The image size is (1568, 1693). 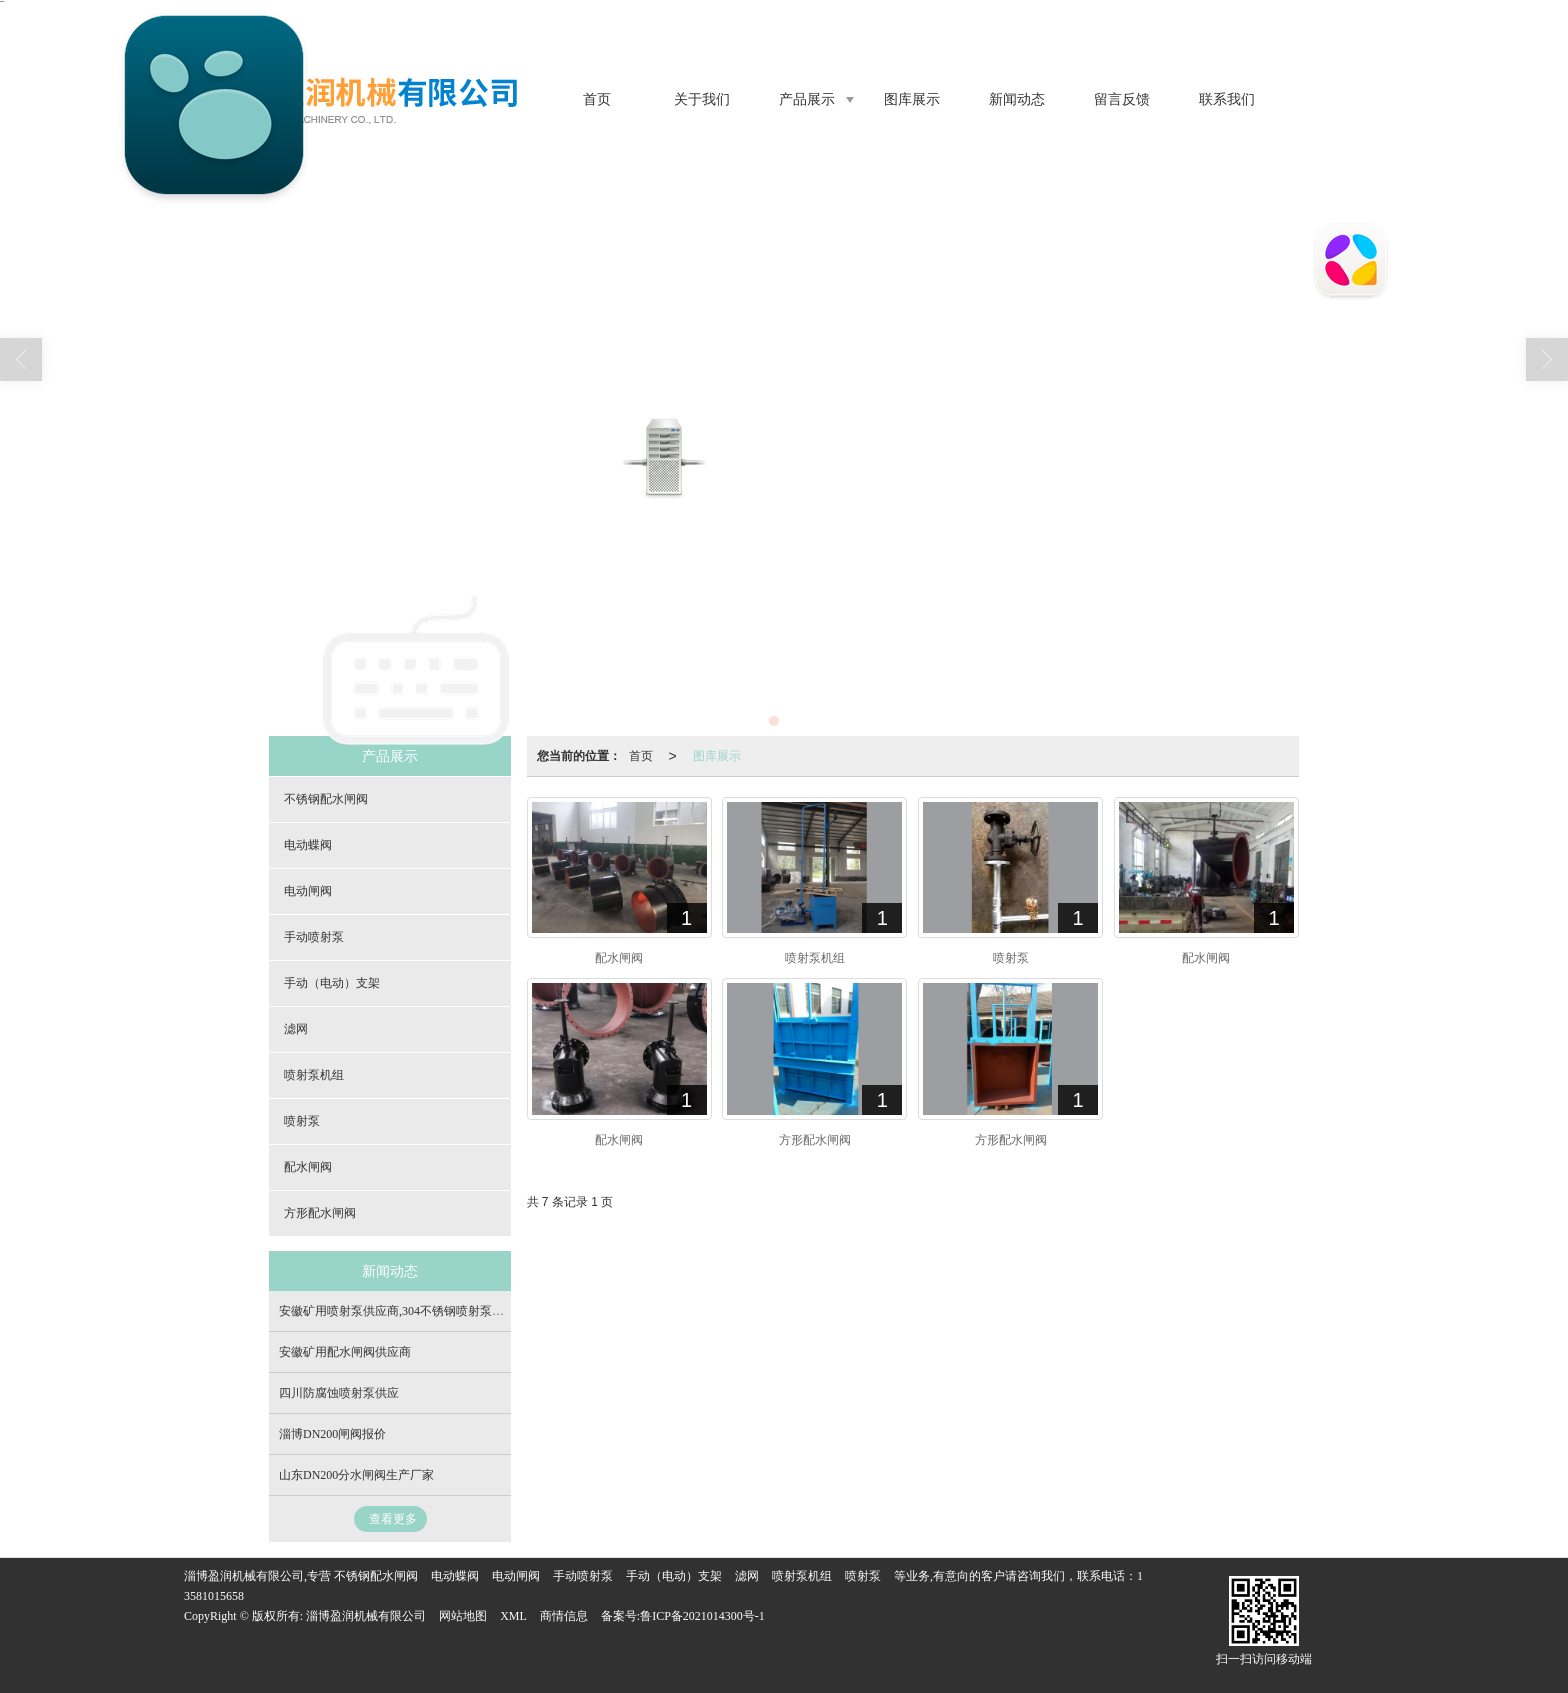 What do you see at coordinates (1351, 260) in the screenshot?
I see `open AppFlowy app` at bounding box center [1351, 260].